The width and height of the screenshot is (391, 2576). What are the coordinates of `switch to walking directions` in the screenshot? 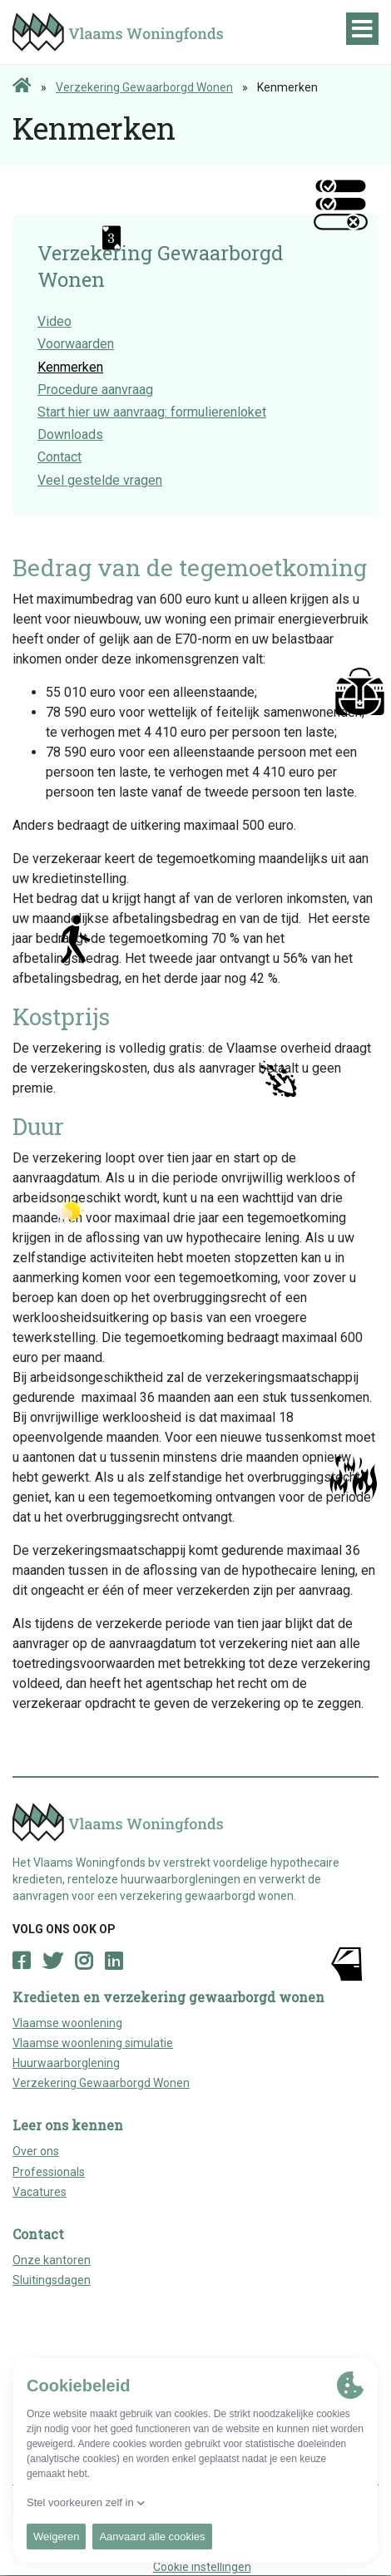 It's located at (75, 939).